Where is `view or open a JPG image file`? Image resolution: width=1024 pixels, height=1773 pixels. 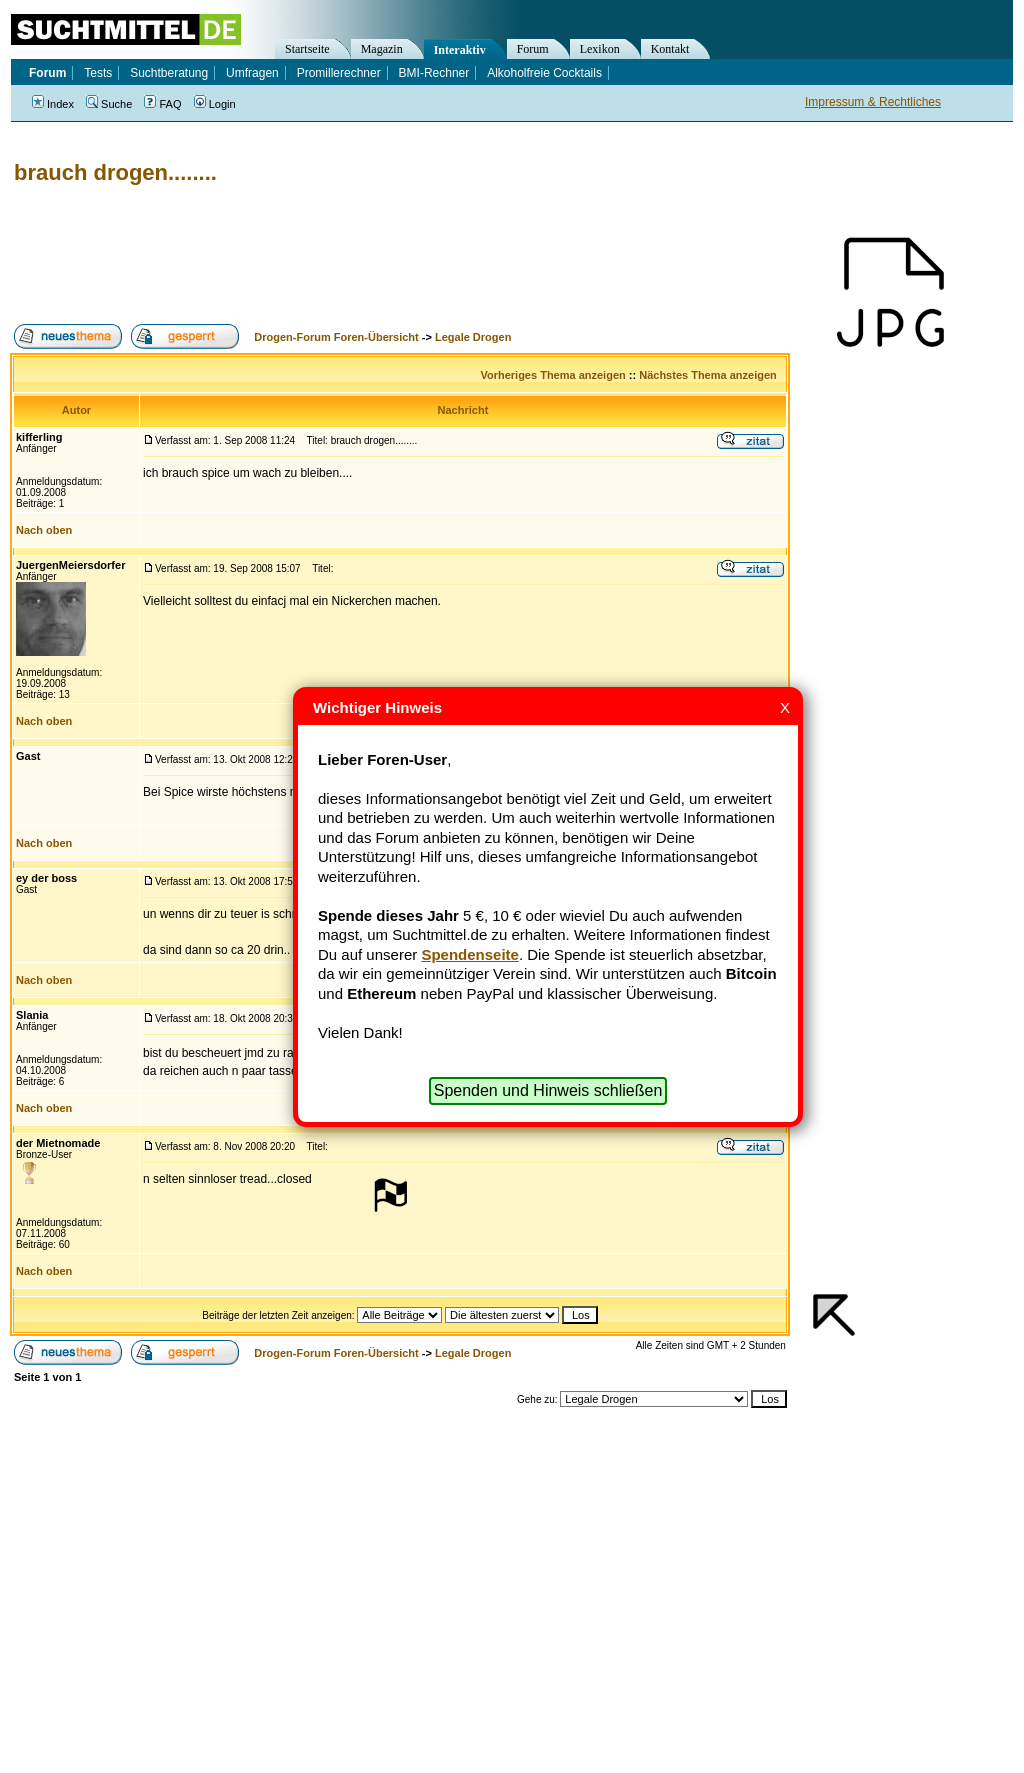
view or open a JPG image file is located at coordinates (894, 297).